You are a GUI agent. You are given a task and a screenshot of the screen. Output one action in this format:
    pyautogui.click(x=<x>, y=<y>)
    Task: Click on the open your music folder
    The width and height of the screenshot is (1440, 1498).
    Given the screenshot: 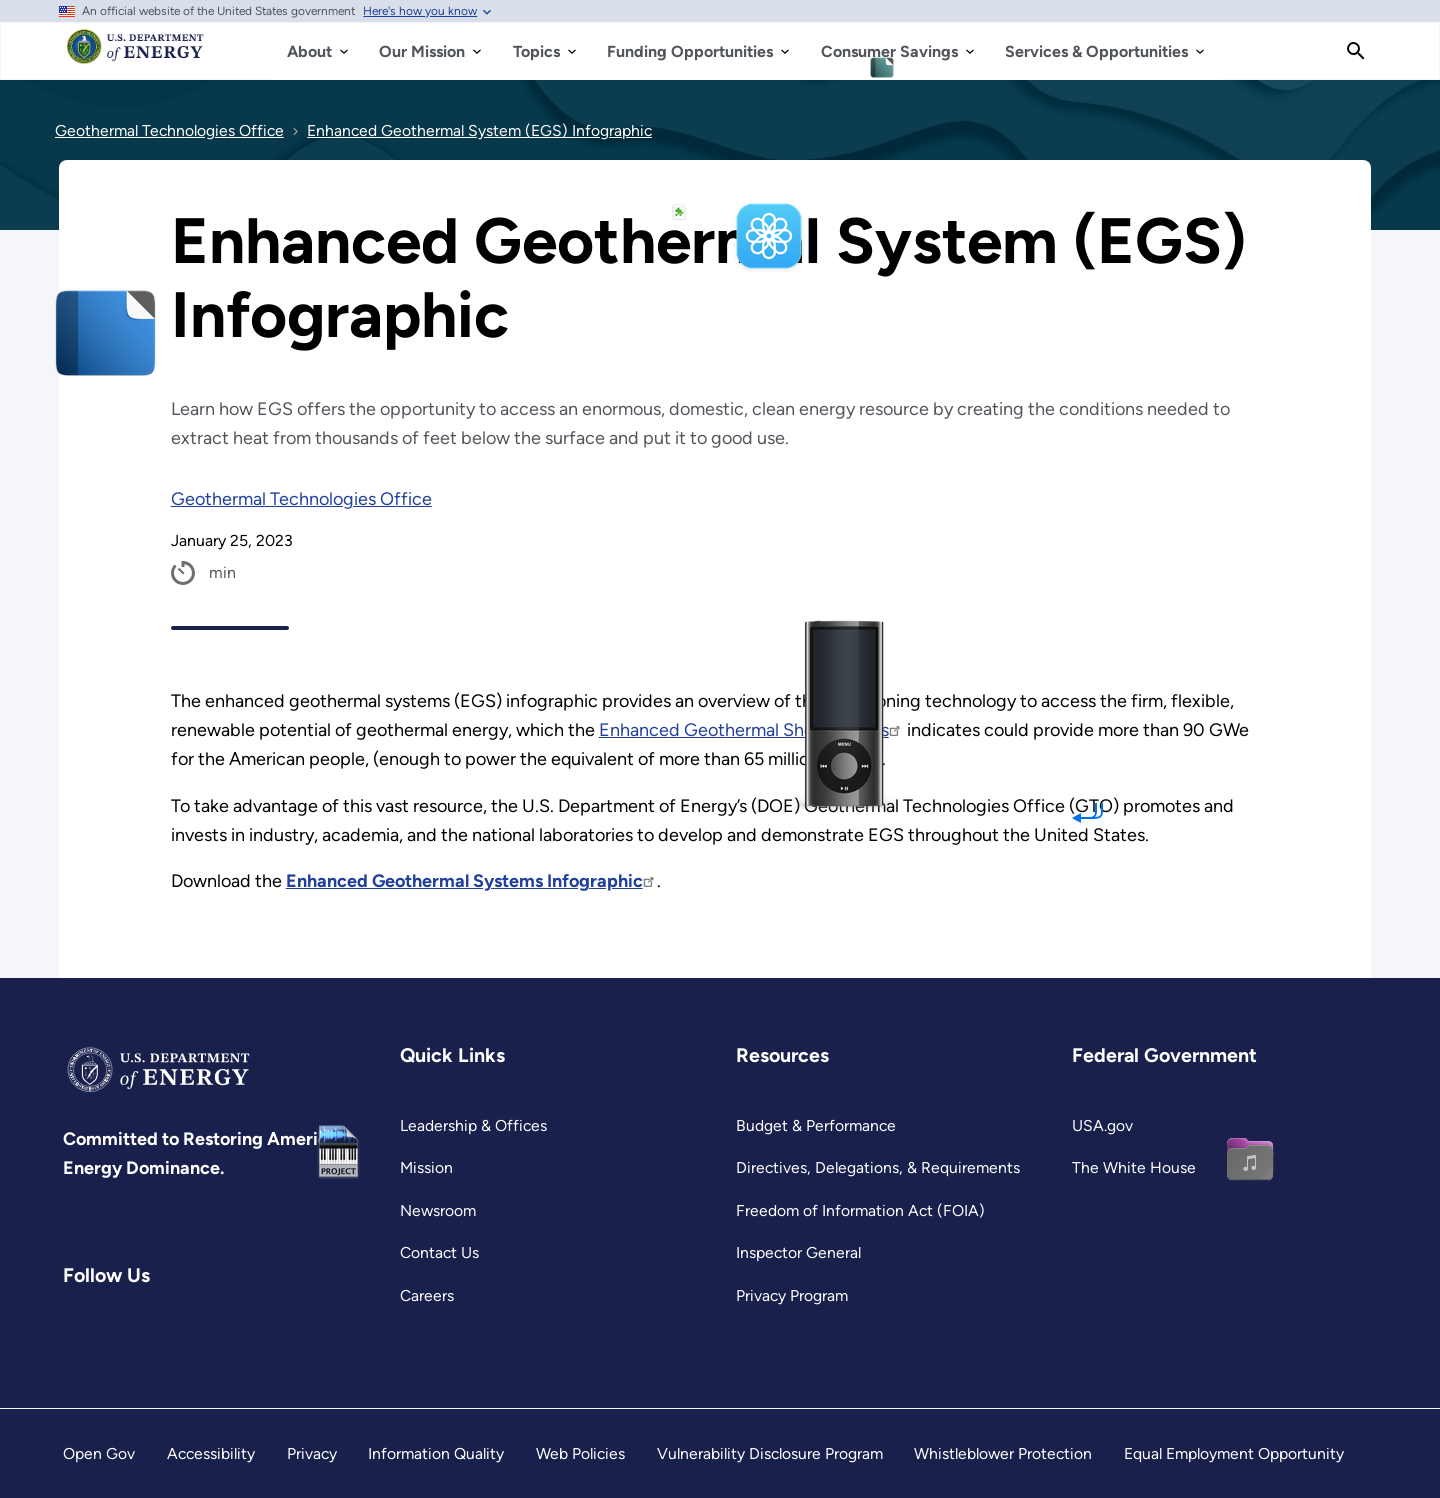 What is the action you would take?
    pyautogui.click(x=1250, y=1159)
    